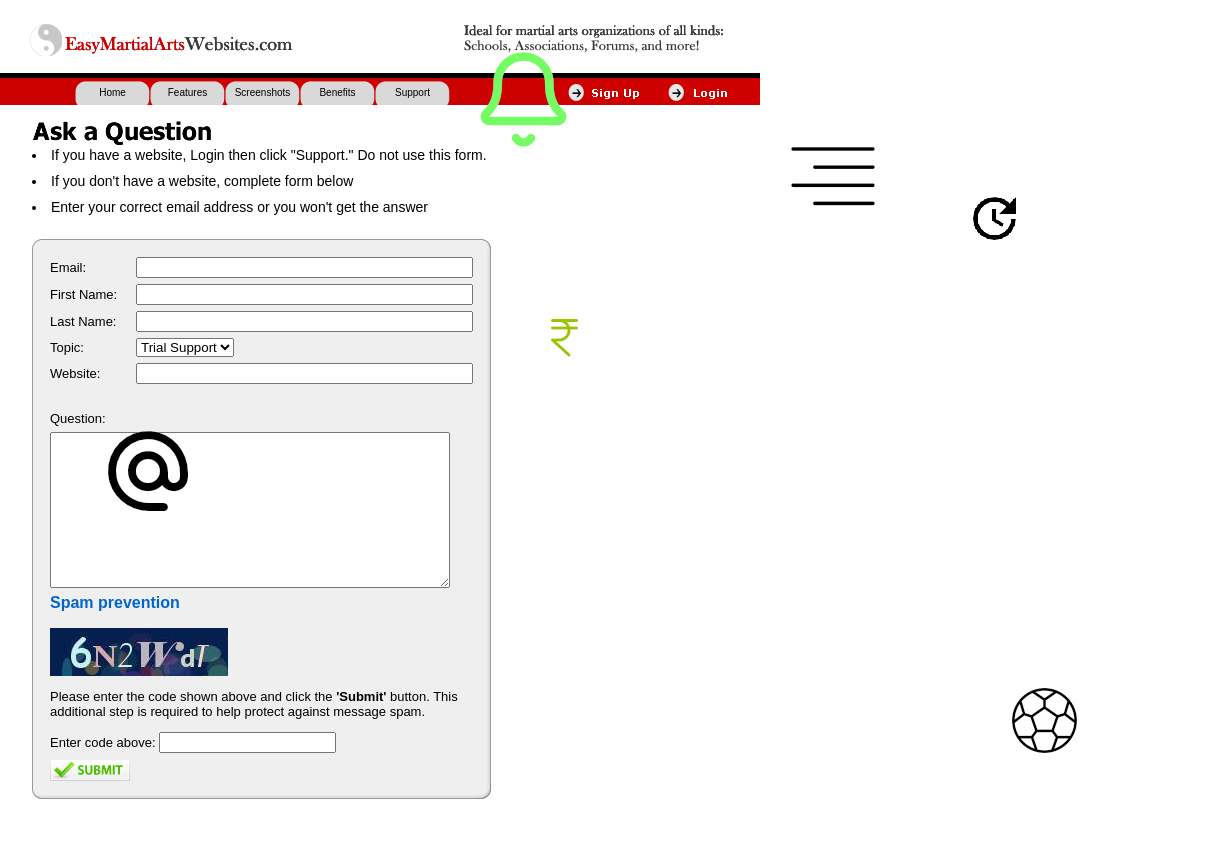 The image size is (1230, 854). I want to click on view soccer or football-related content, so click(1044, 720).